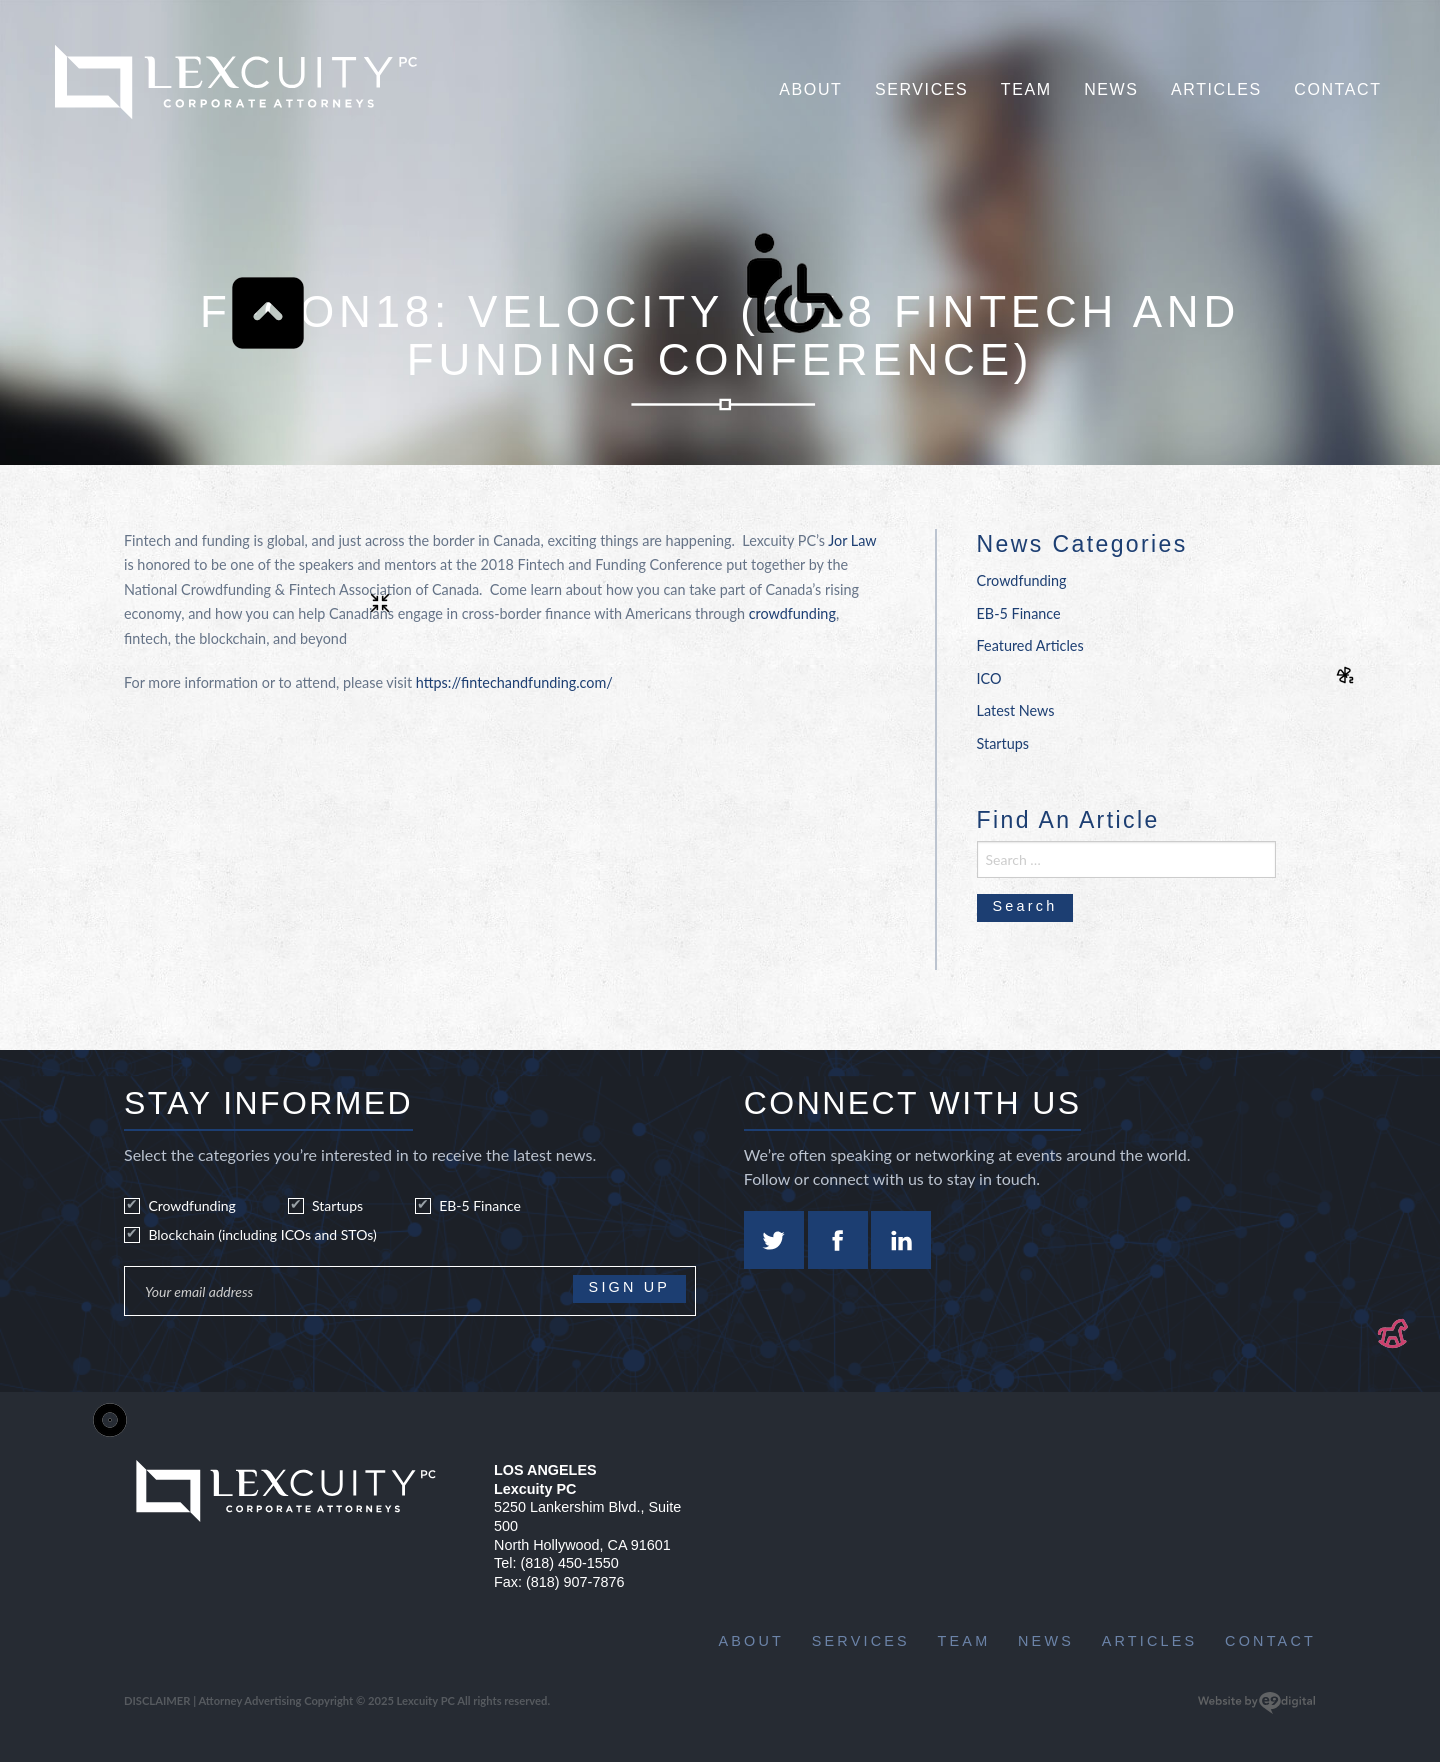 The width and height of the screenshot is (1440, 1762). Describe the element at coordinates (268, 313) in the screenshot. I see `collapse an expanded section` at that location.